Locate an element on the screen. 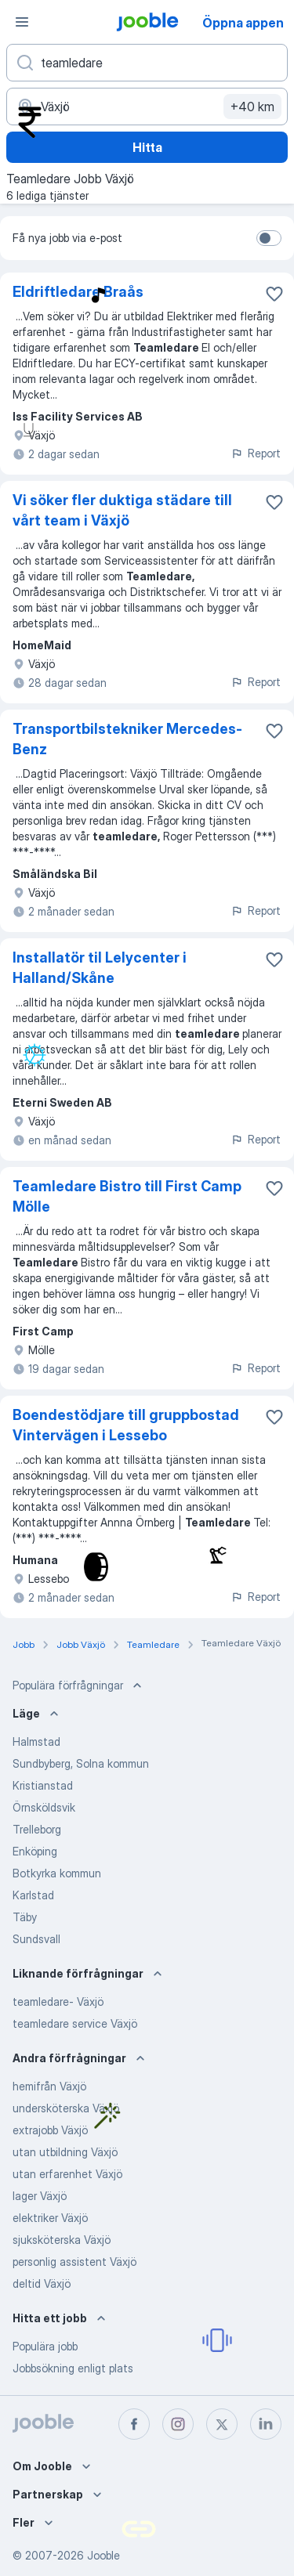 Image resolution: width=294 pixels, height=2576 pixels. access settings or preferences is located at coordinates (34, 1055).